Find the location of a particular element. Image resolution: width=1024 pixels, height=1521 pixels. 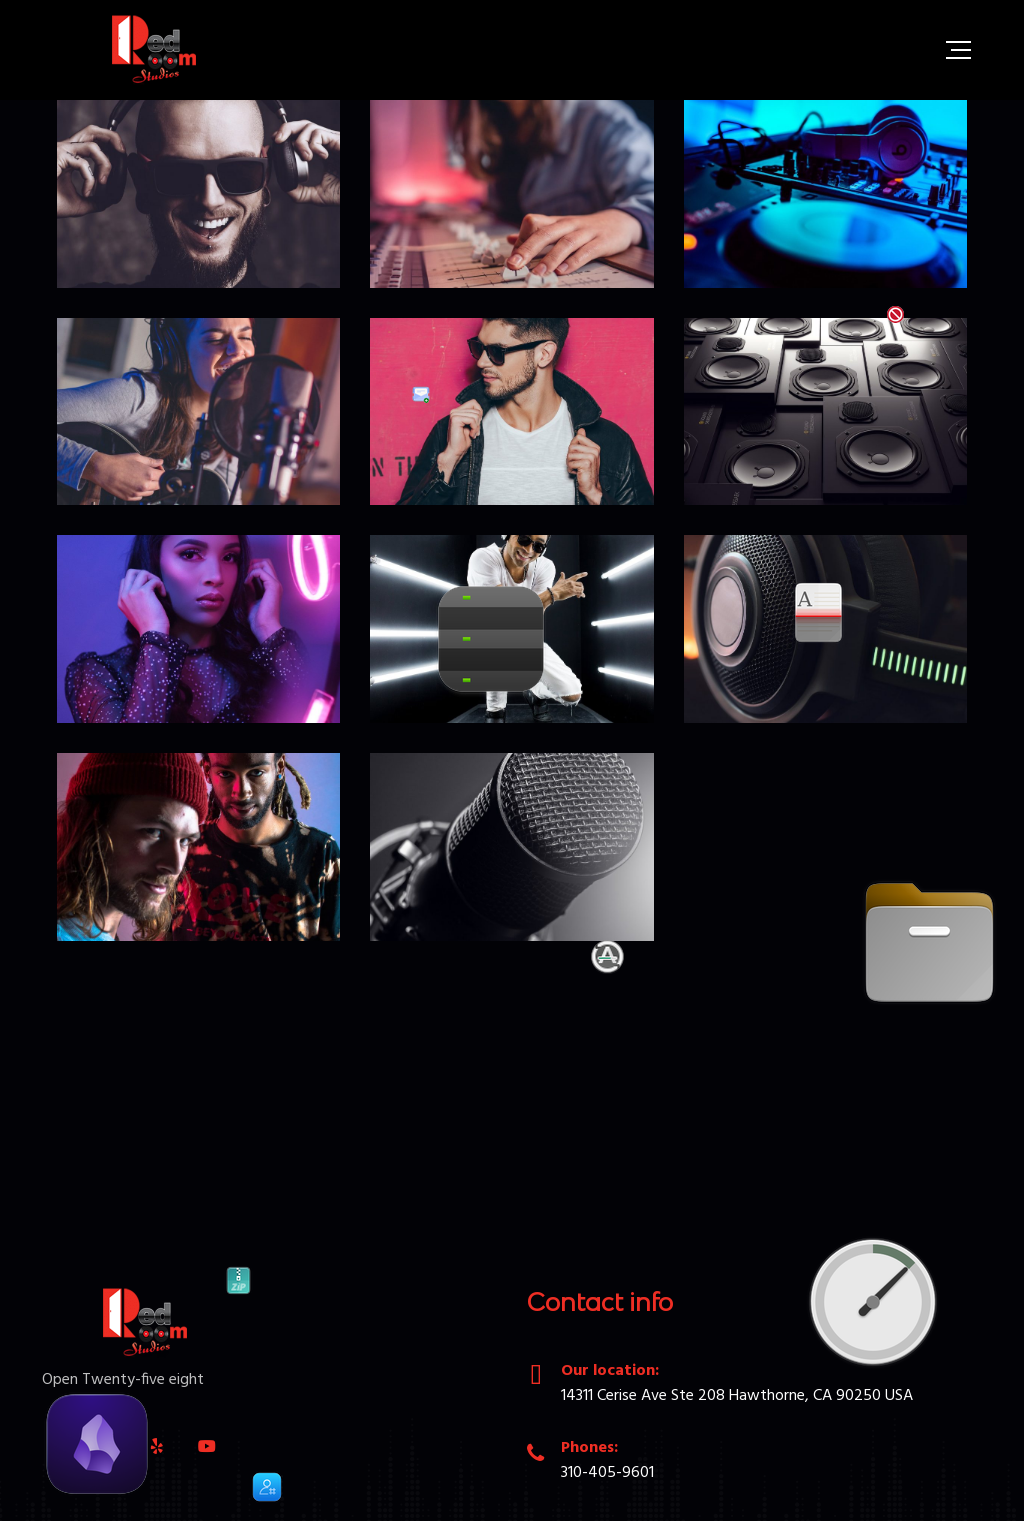

remove a group or team is located at coordinates (895, 314).